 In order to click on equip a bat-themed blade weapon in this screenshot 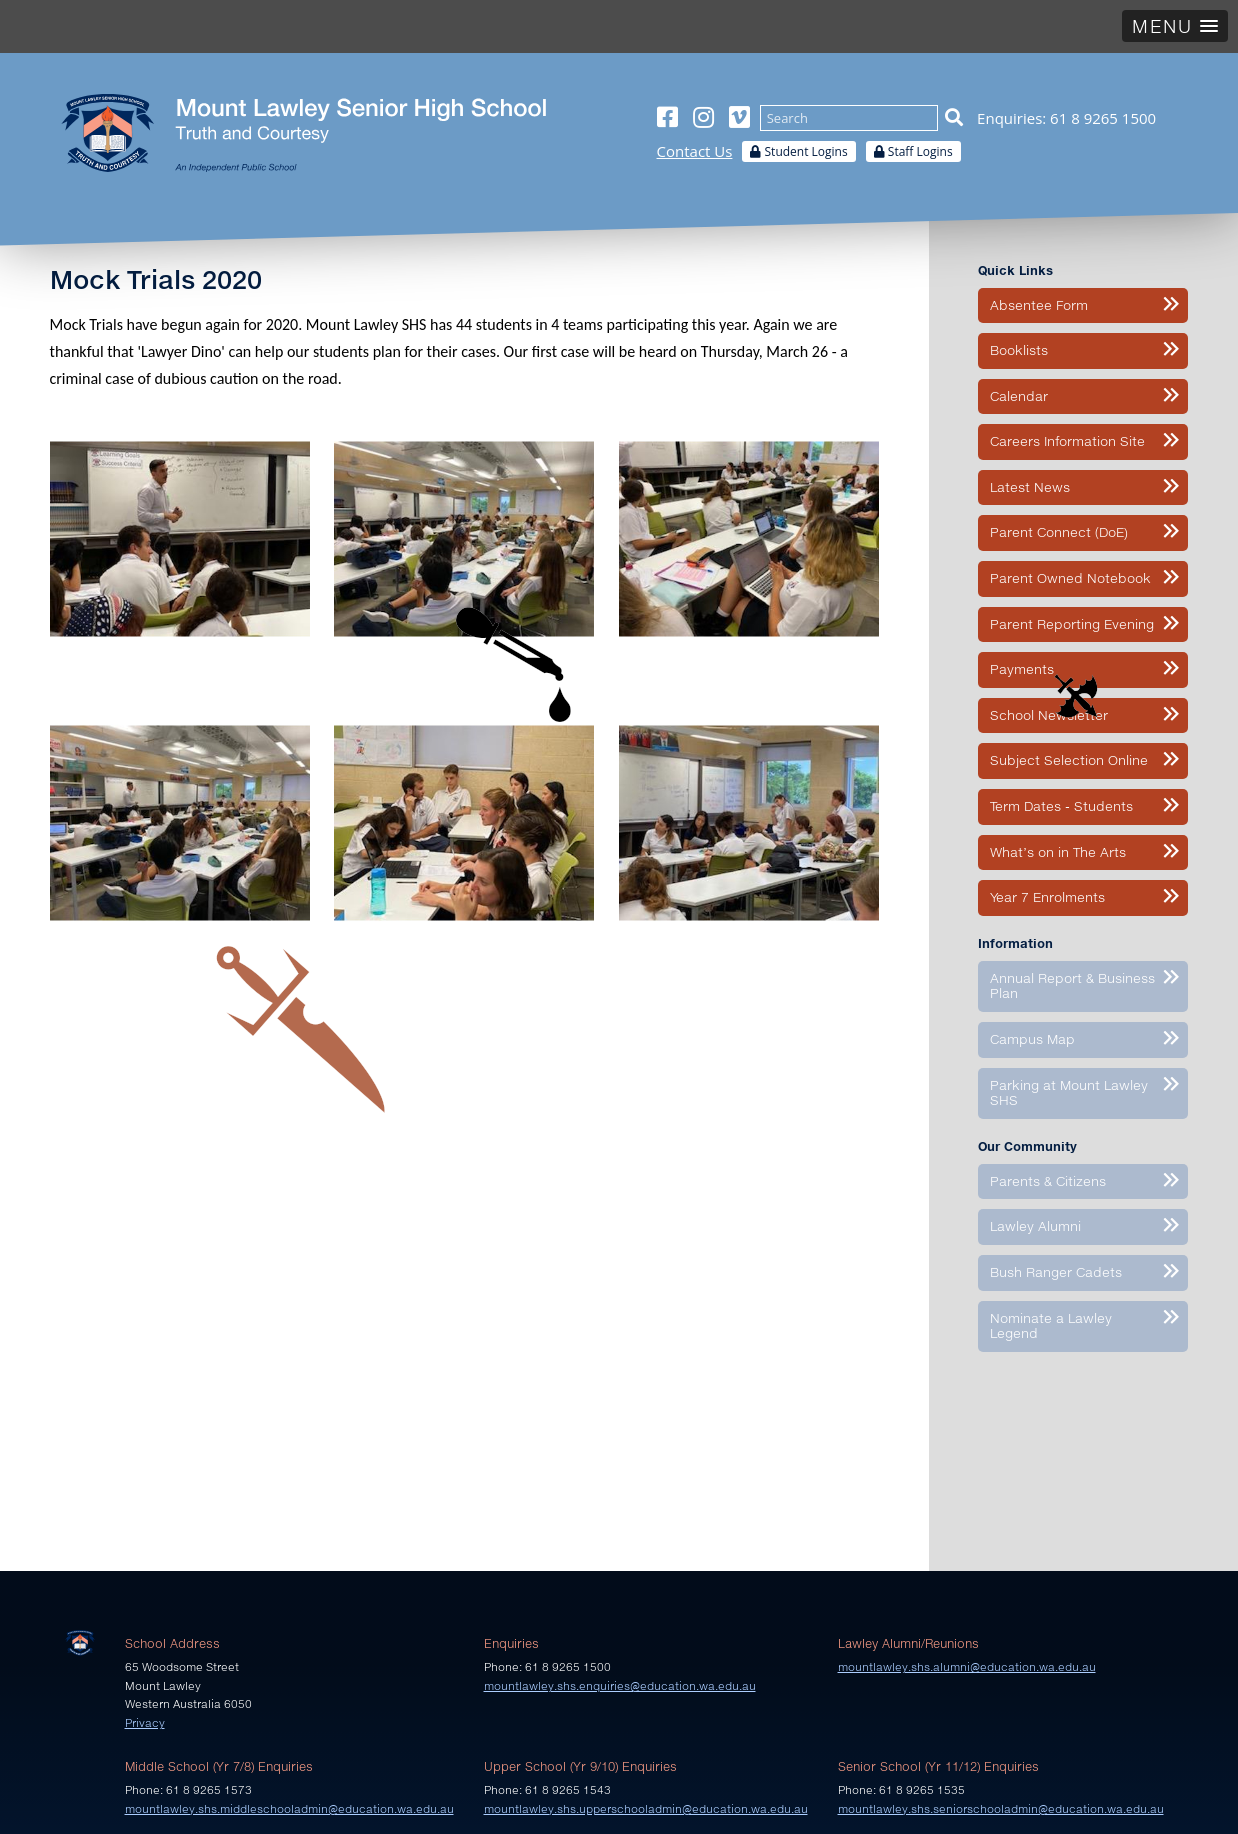, I will do `click(1076, 696)`.